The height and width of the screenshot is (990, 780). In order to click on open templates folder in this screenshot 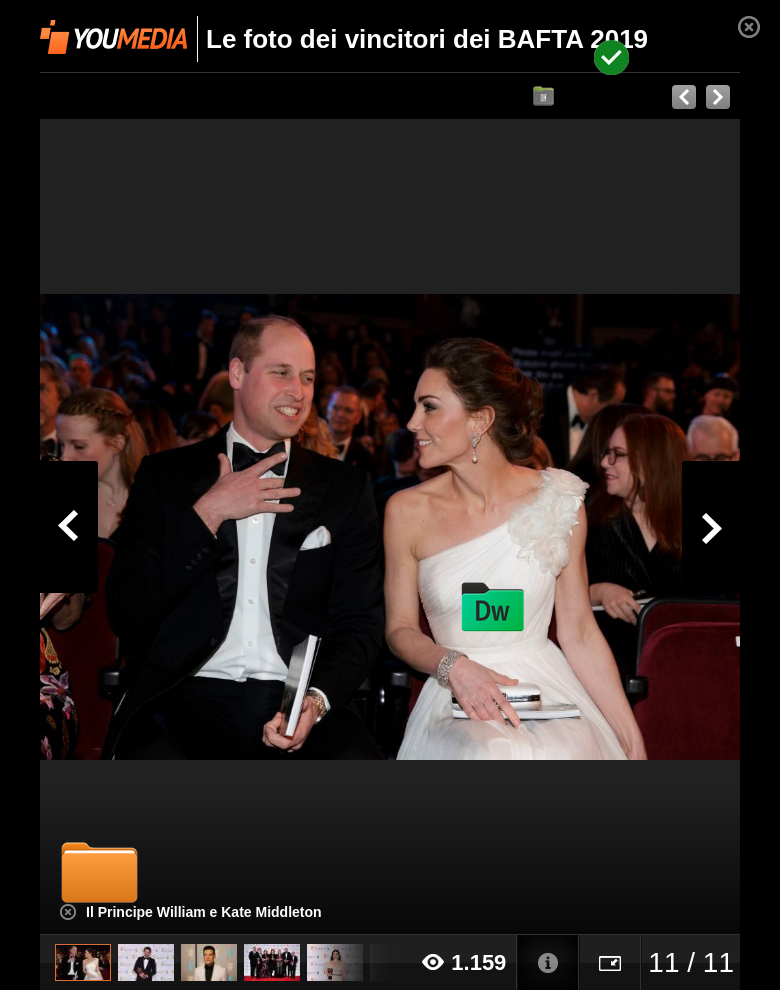, I will do `click(543, 95)`.